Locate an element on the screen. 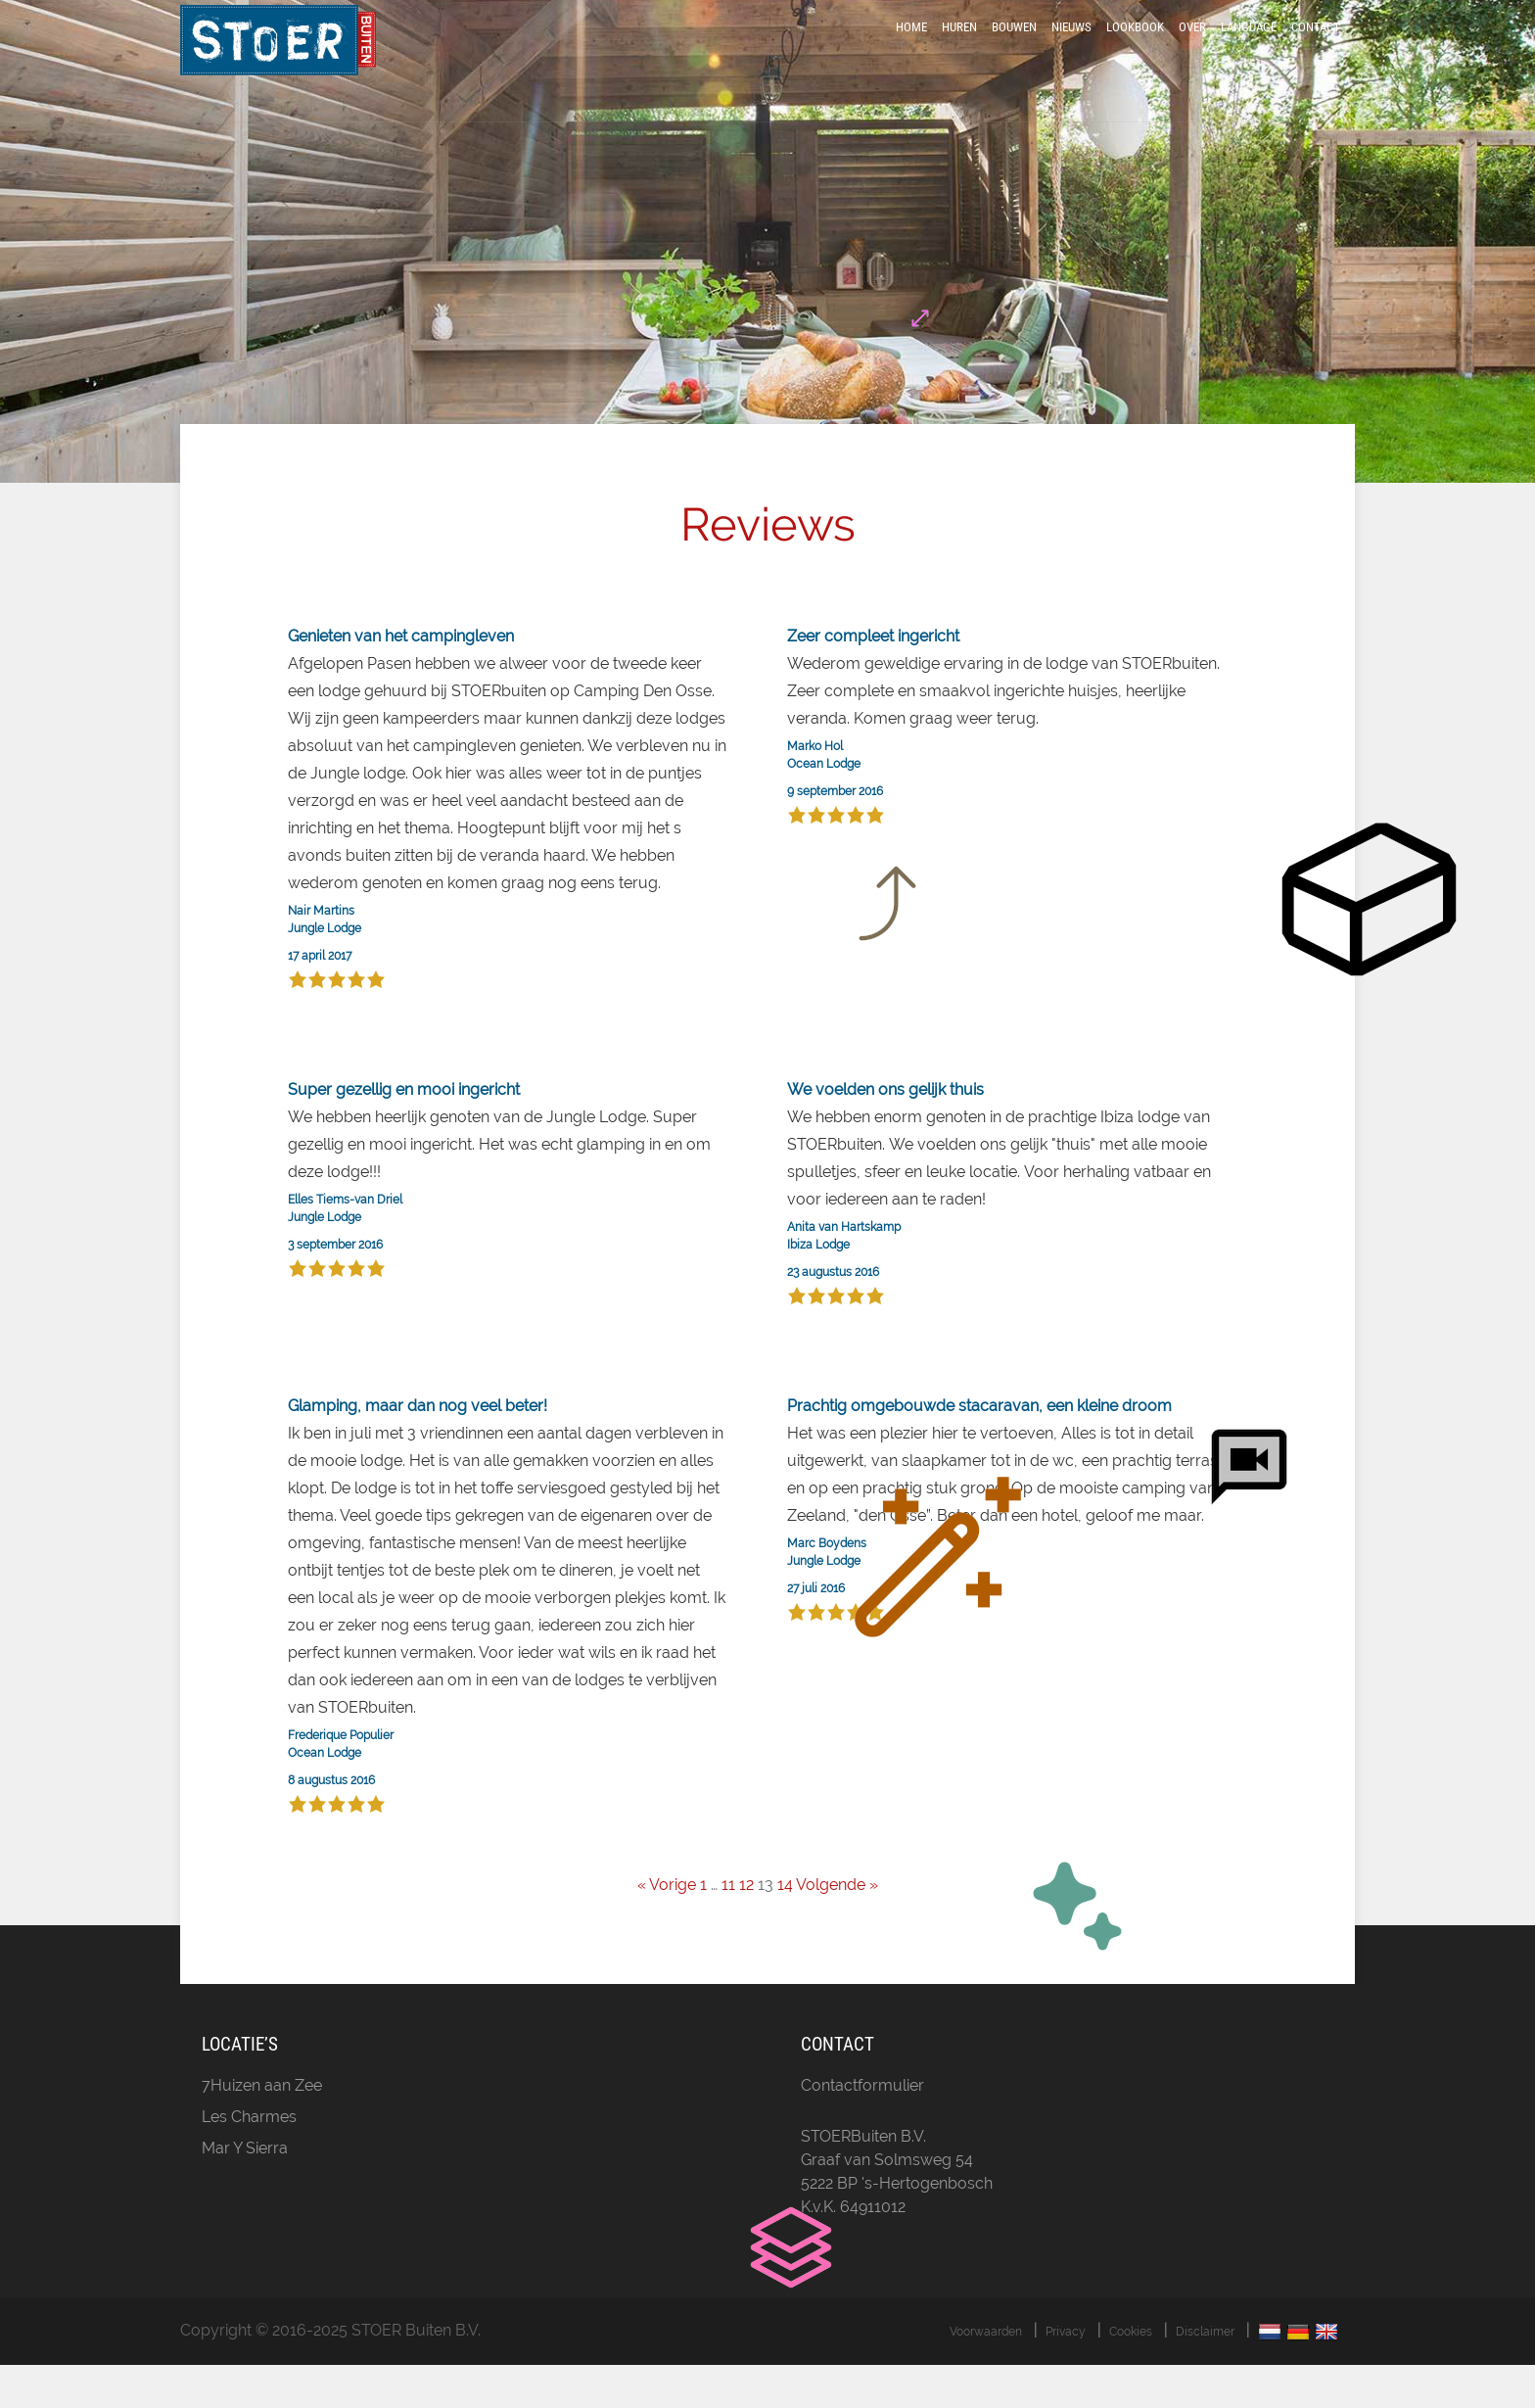  start a video chat conversation is located at coordinates (1249, 1467).